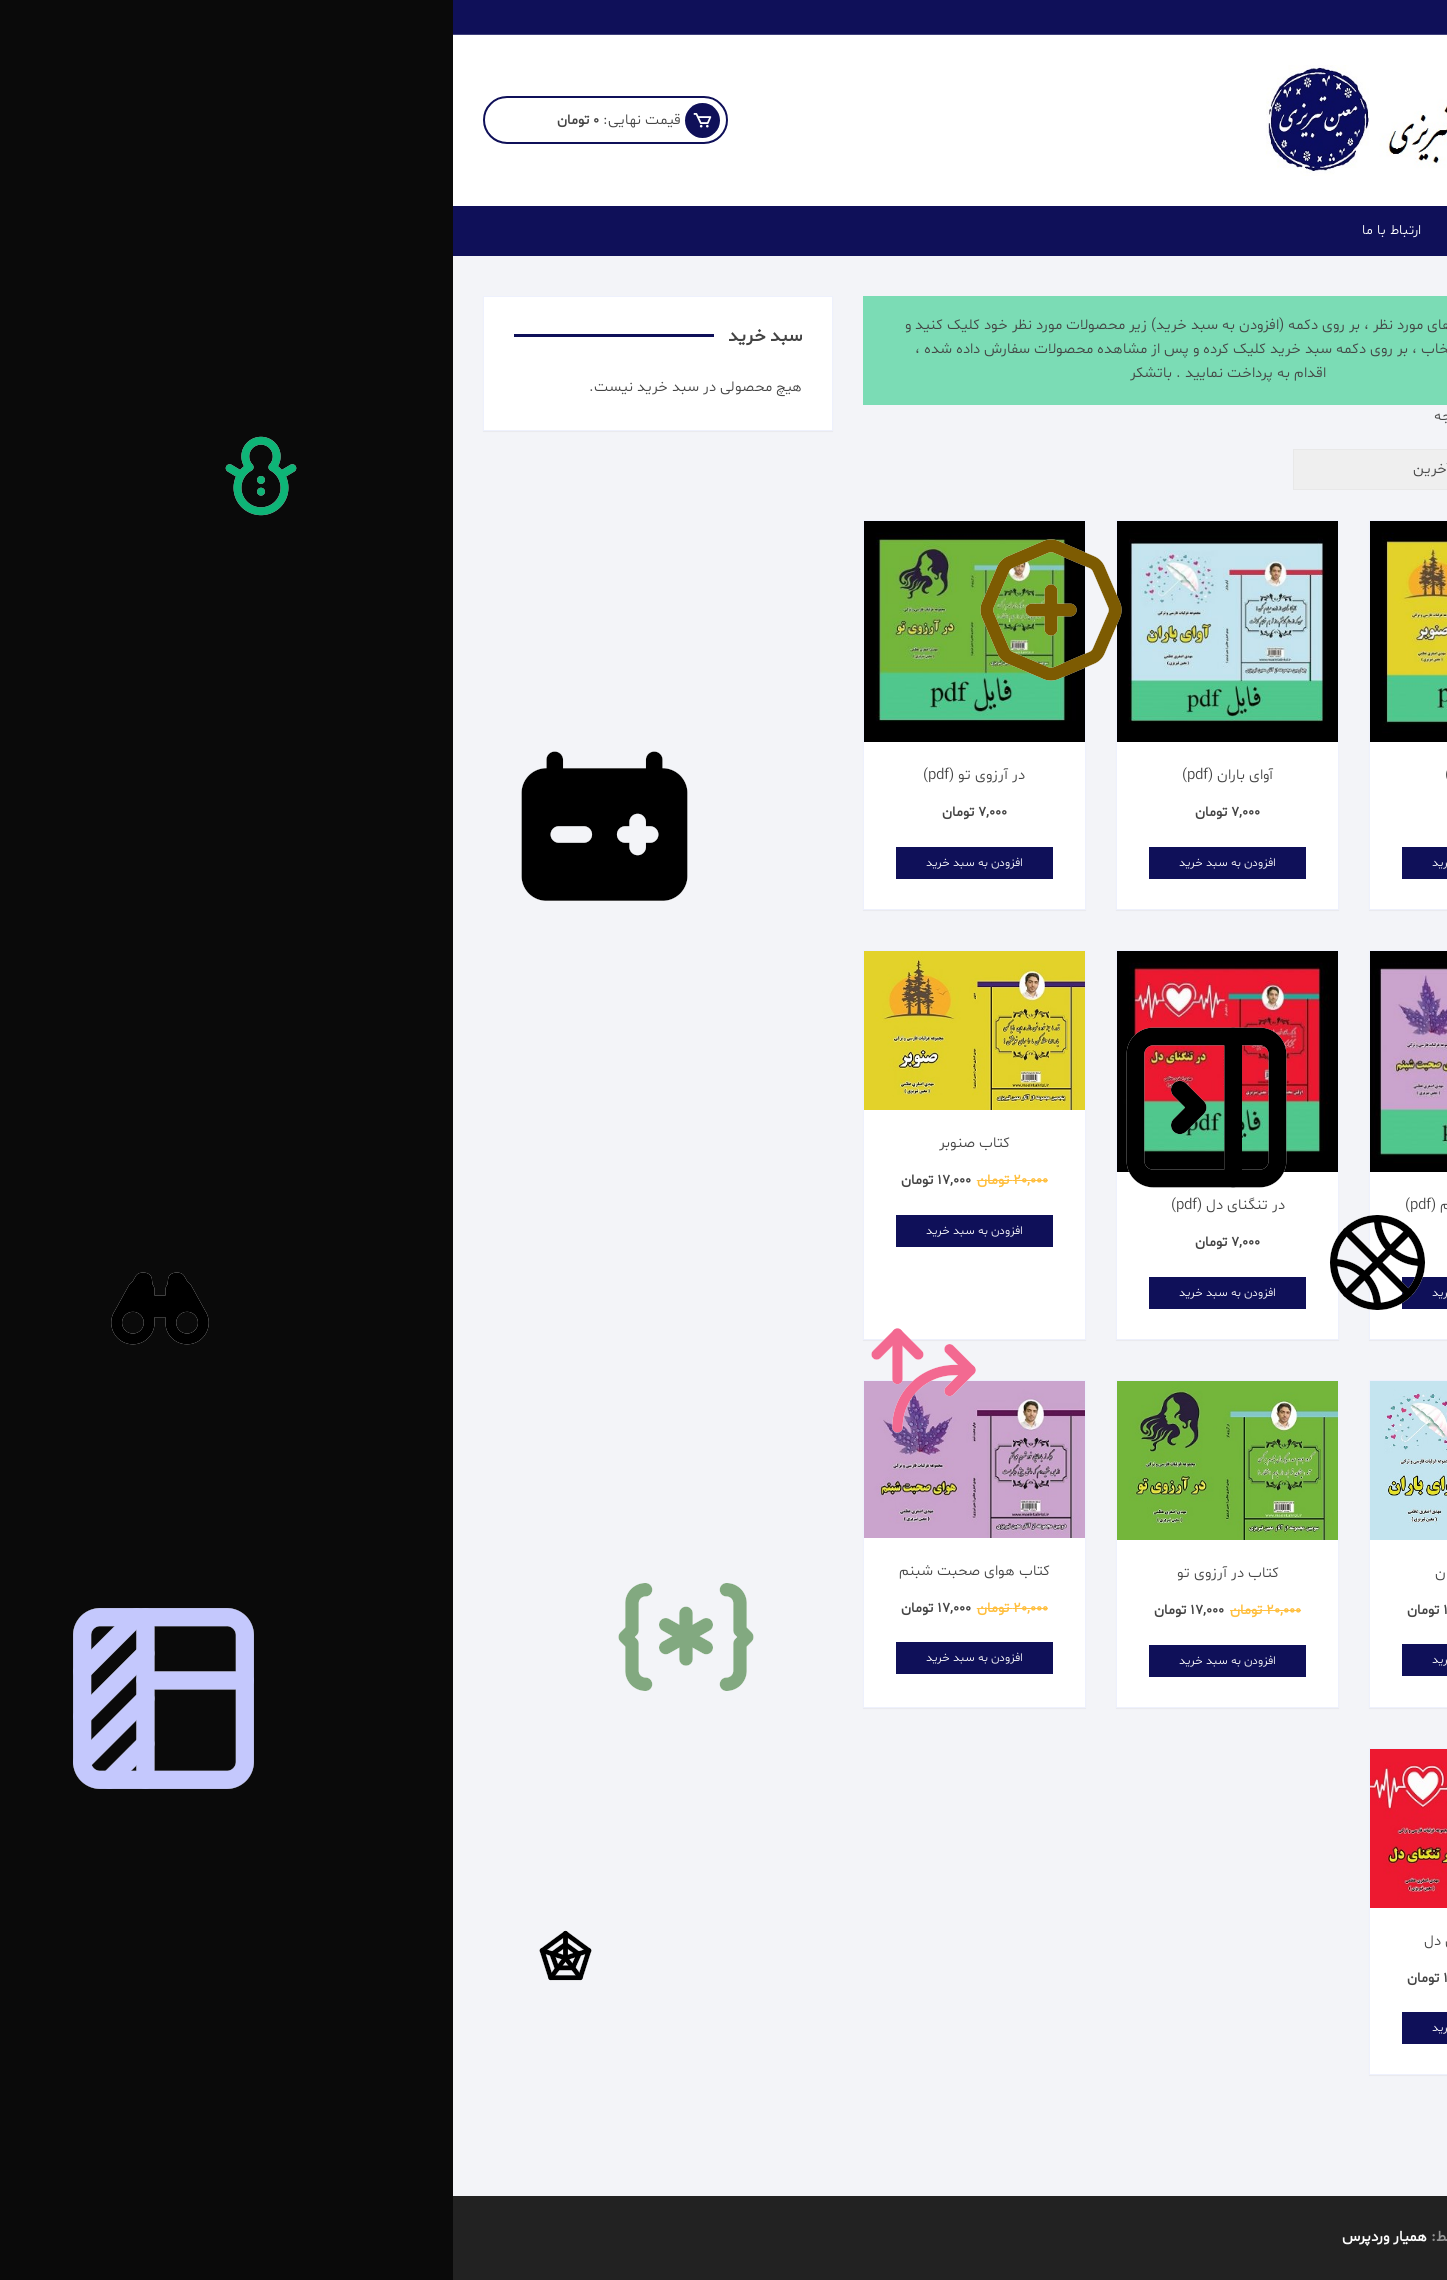 This screenshot has width=1447, height=2280. What do you see at coordinates (261, 476) in the screenshot?
I see `indicates winter or cold weather conditions` at bounding box center [261, 476].